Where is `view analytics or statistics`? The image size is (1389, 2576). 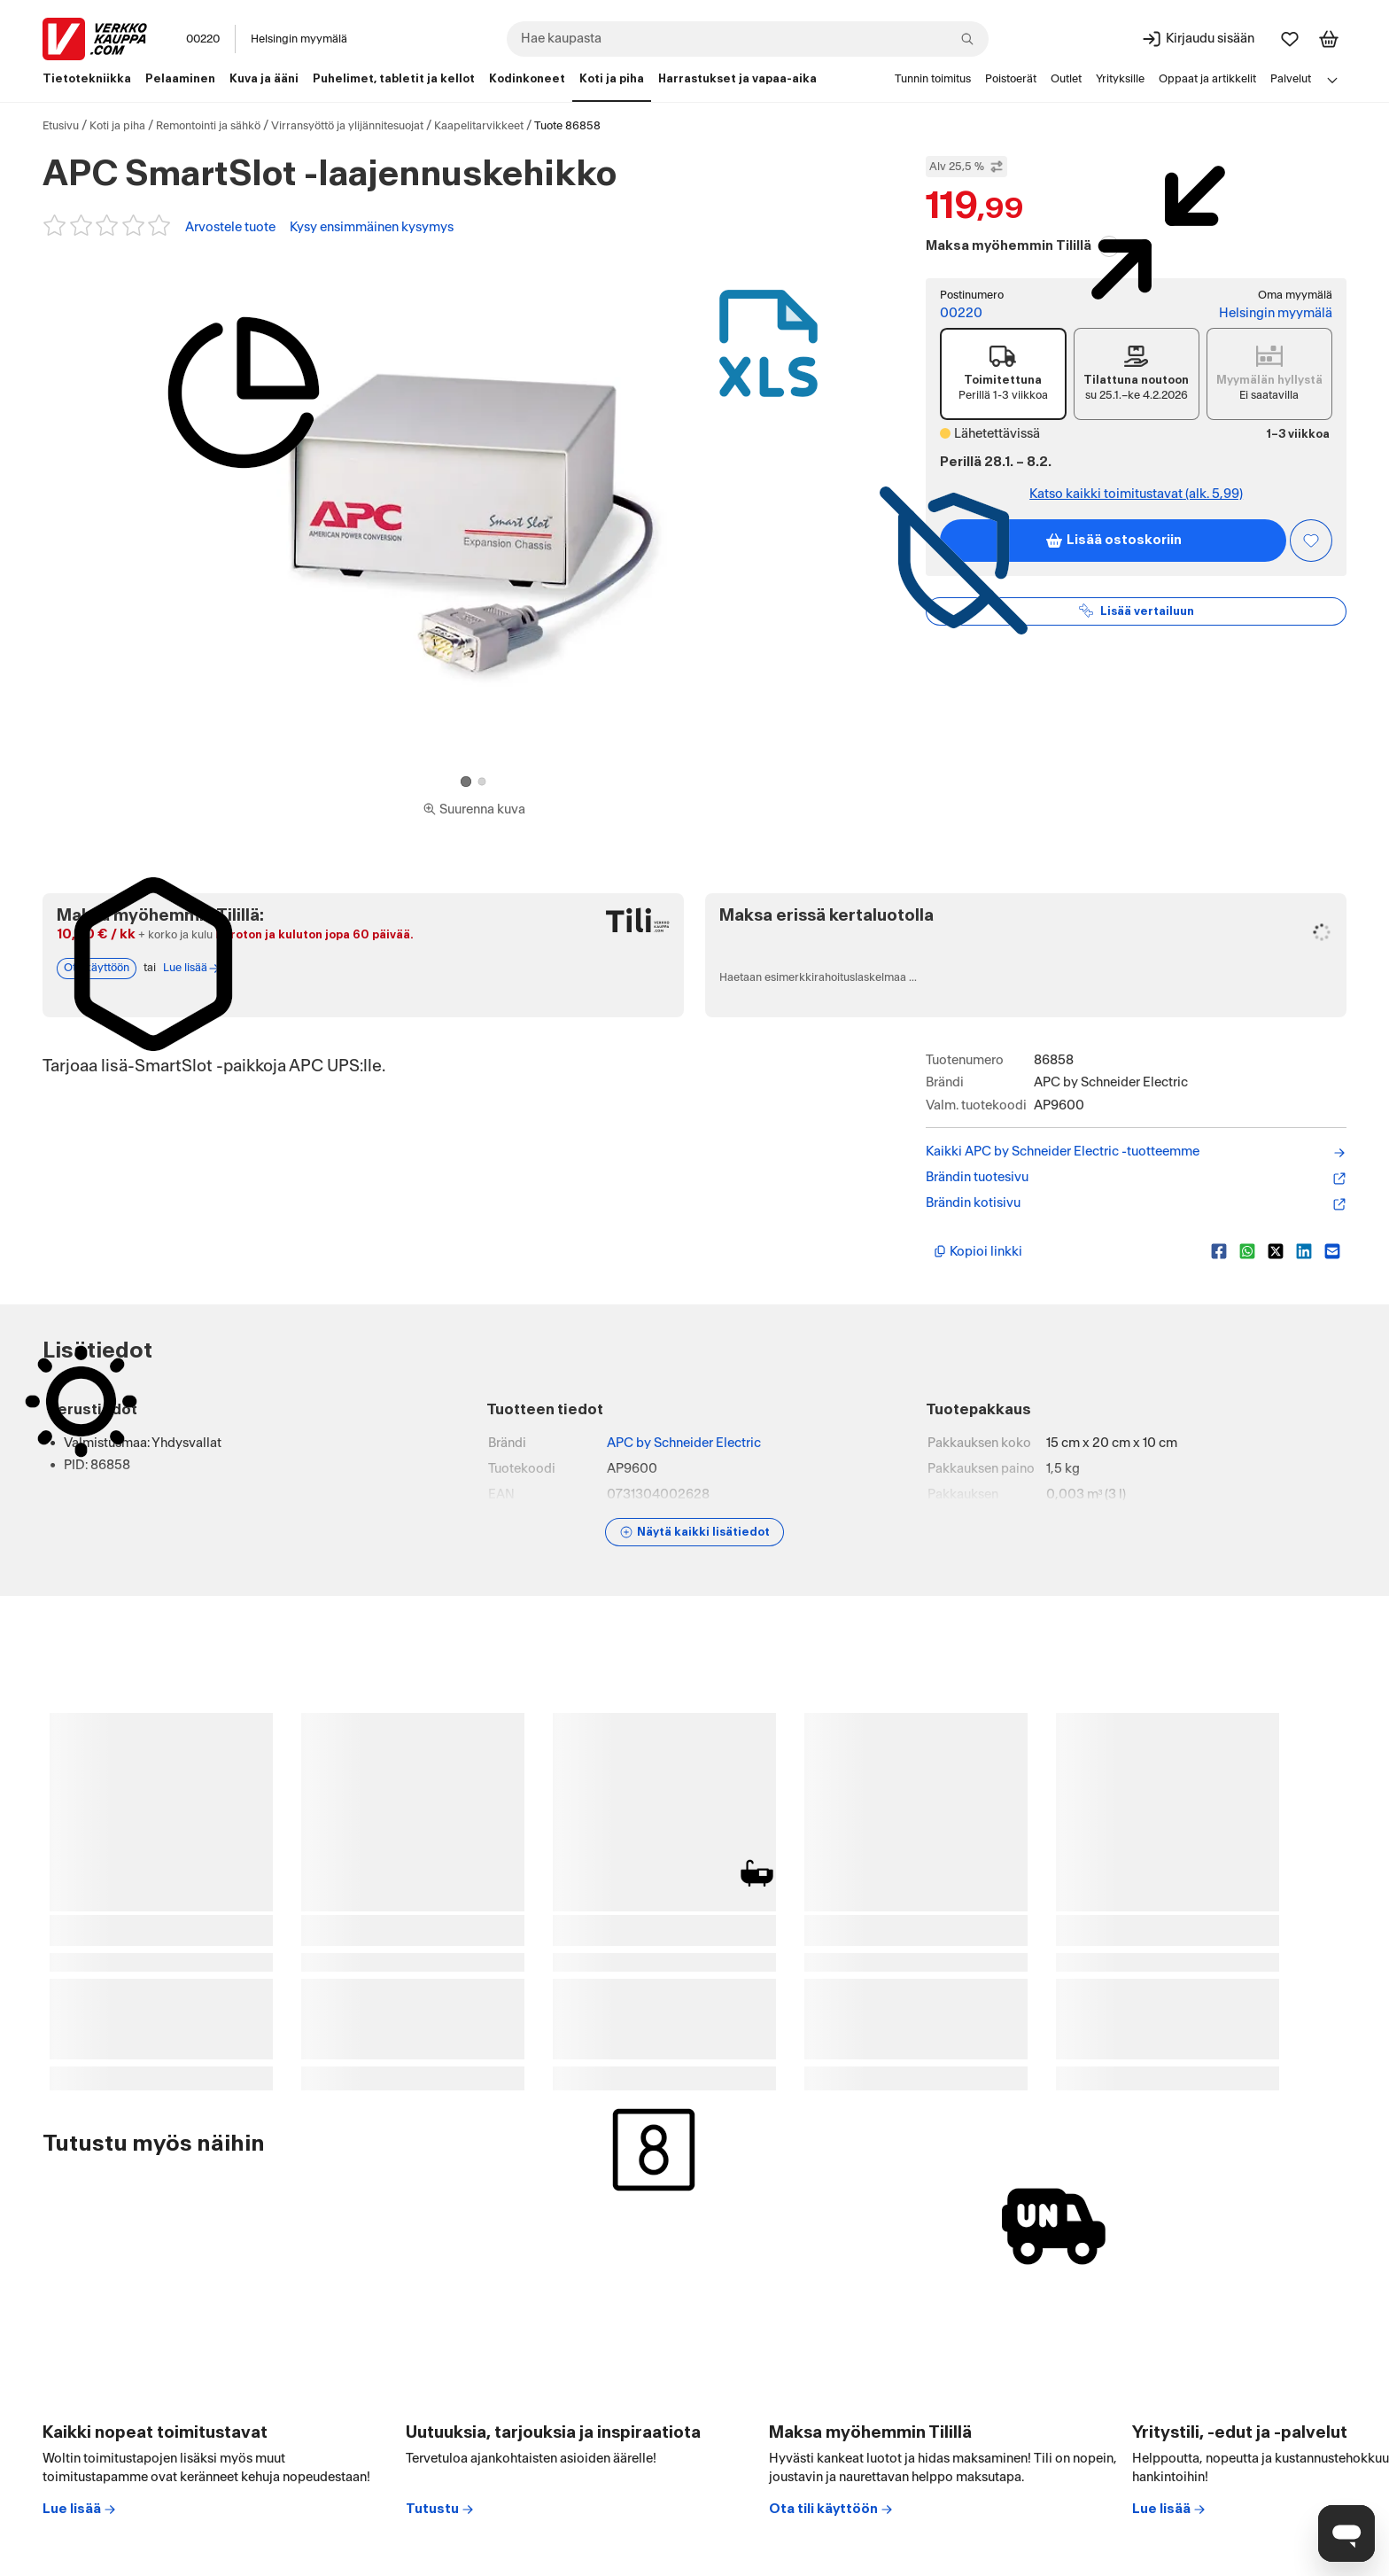 view analytics or statistics is located at coordinates (244, 393).